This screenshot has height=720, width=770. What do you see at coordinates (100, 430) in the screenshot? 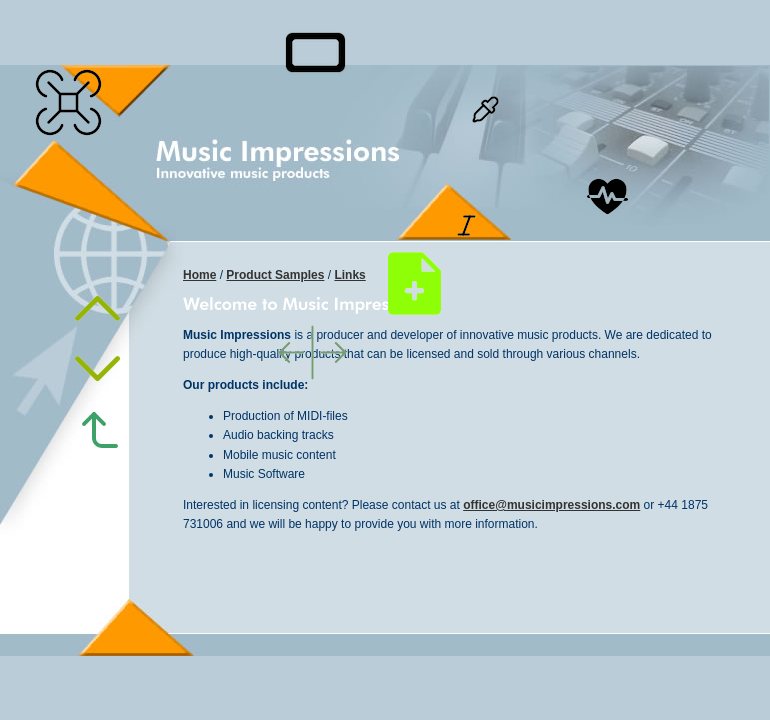
I see `go back and up in navigation` at bounding box center [100, 430].